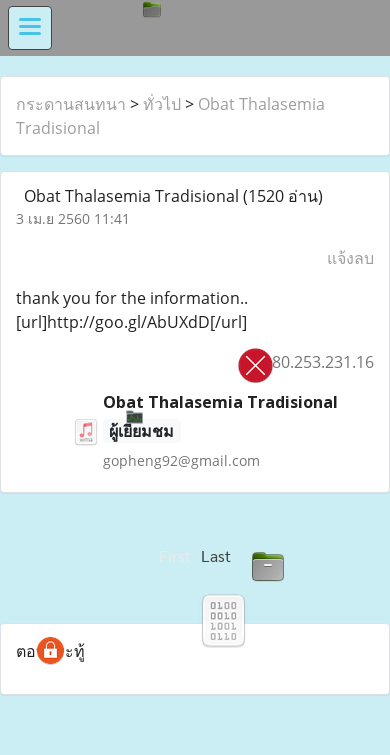 This screenshot has width=390, height=755. I want to click on indicates a binary or executable file type, so click(223, 620).